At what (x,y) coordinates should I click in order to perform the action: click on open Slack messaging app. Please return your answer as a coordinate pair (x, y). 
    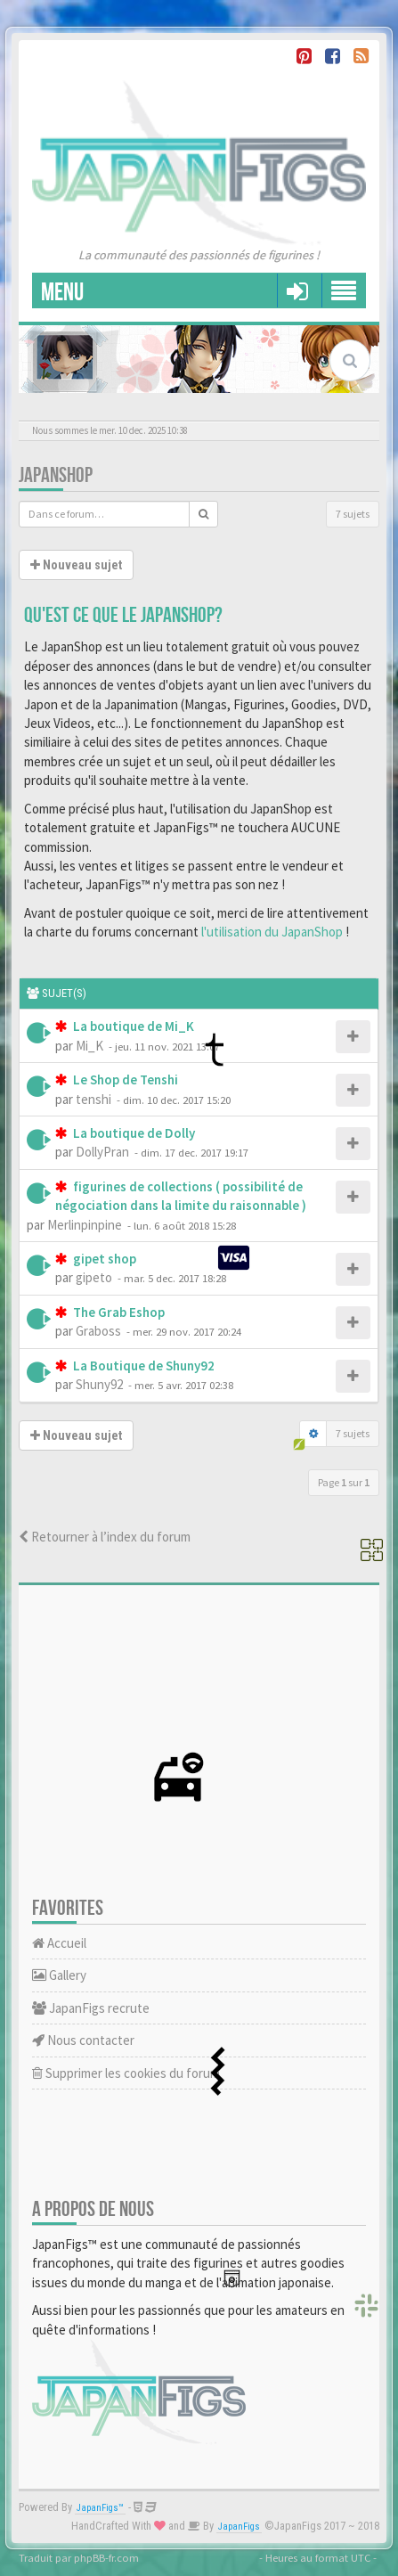
    Looking at the image, I should click on (366, 2305).